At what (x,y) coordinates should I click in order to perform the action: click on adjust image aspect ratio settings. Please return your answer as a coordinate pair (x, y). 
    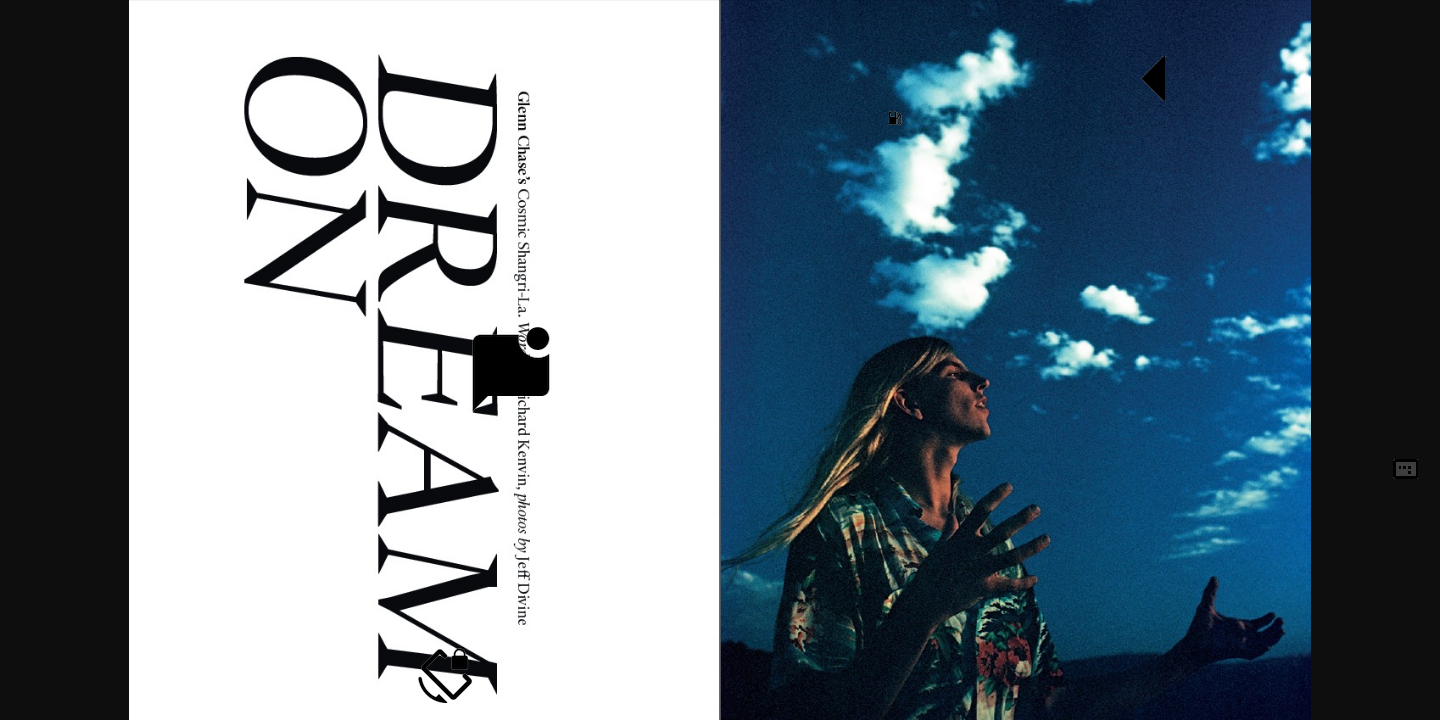
    Looking at the image, I should click on (1406, 469).